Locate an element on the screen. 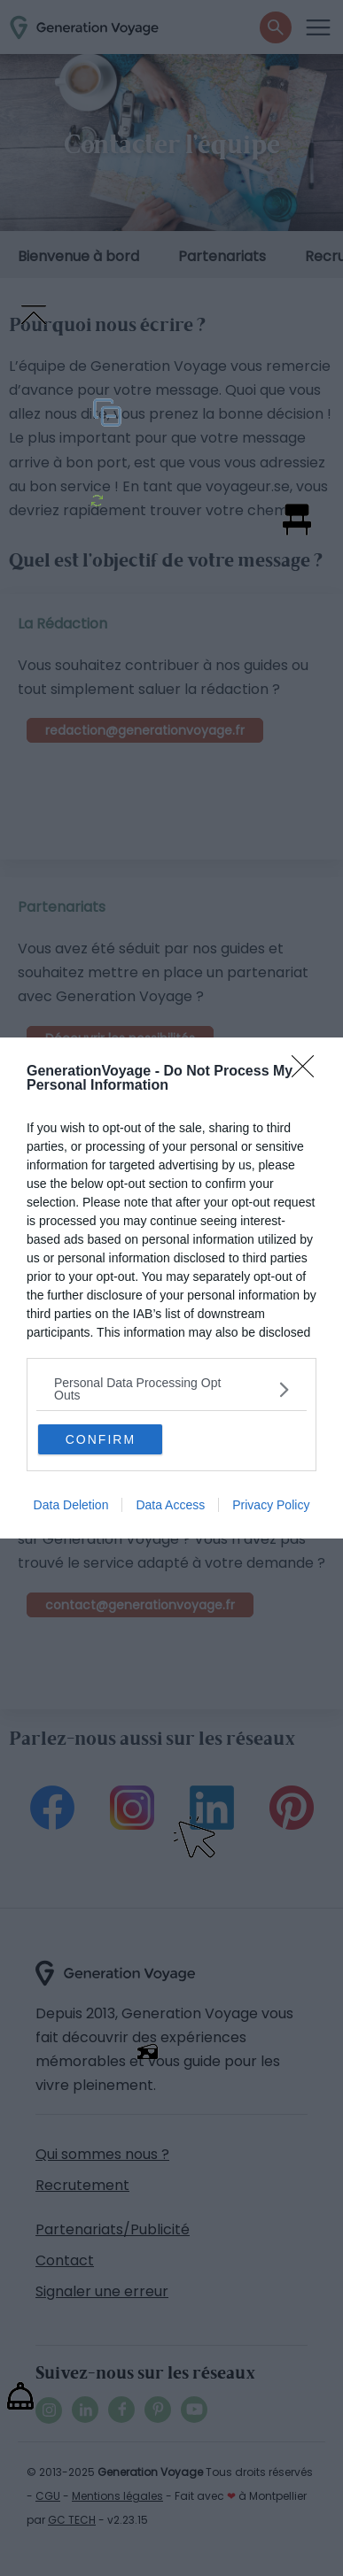  remove item from clipboard is located at coordinates (107, 413).